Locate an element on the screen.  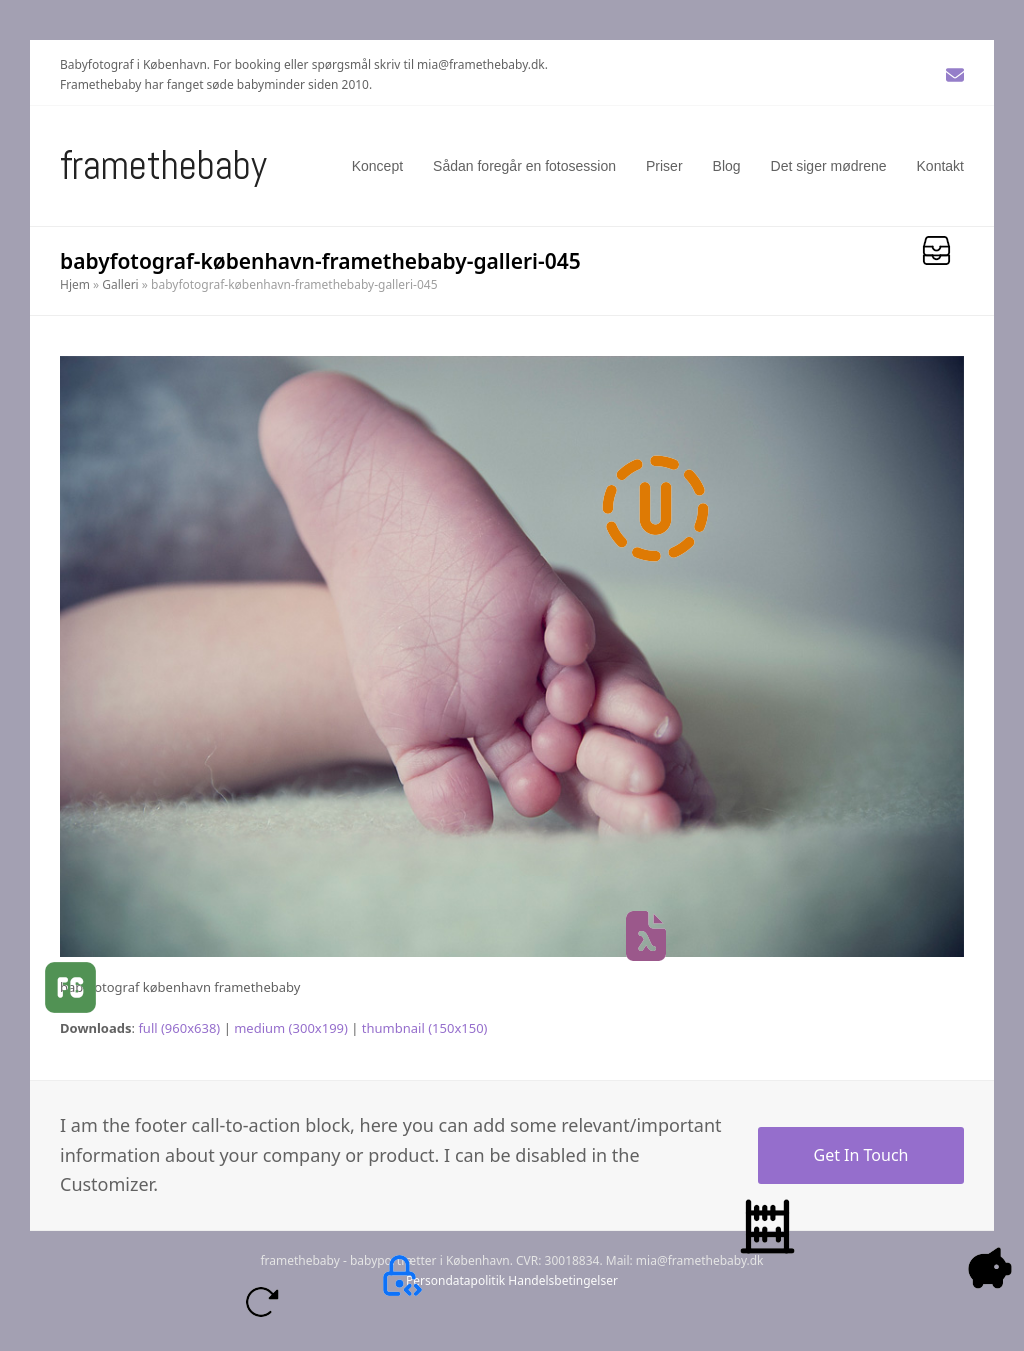
open a lambda function file is located at coordinates (646, 936).